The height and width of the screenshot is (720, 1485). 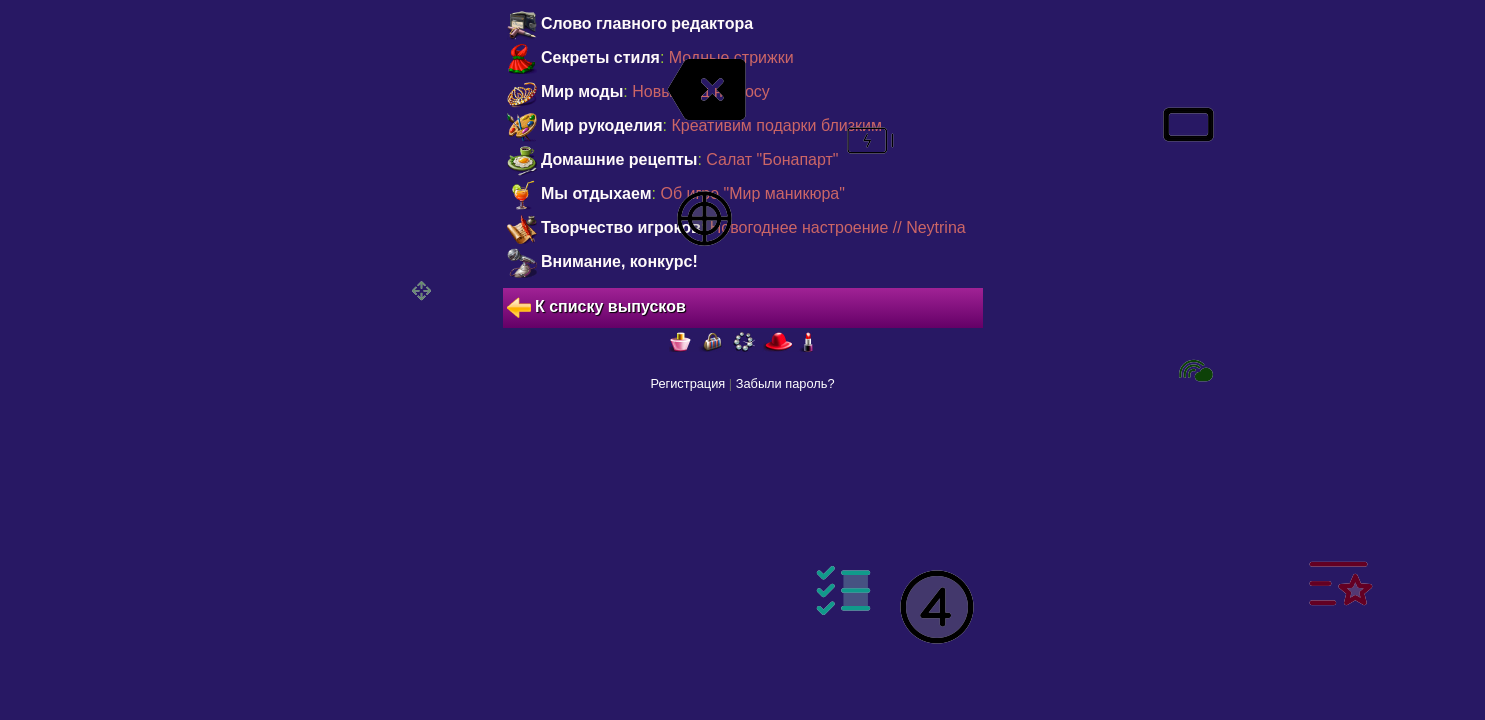 I want to click on delete the previous character, so click(x=709, y=89).